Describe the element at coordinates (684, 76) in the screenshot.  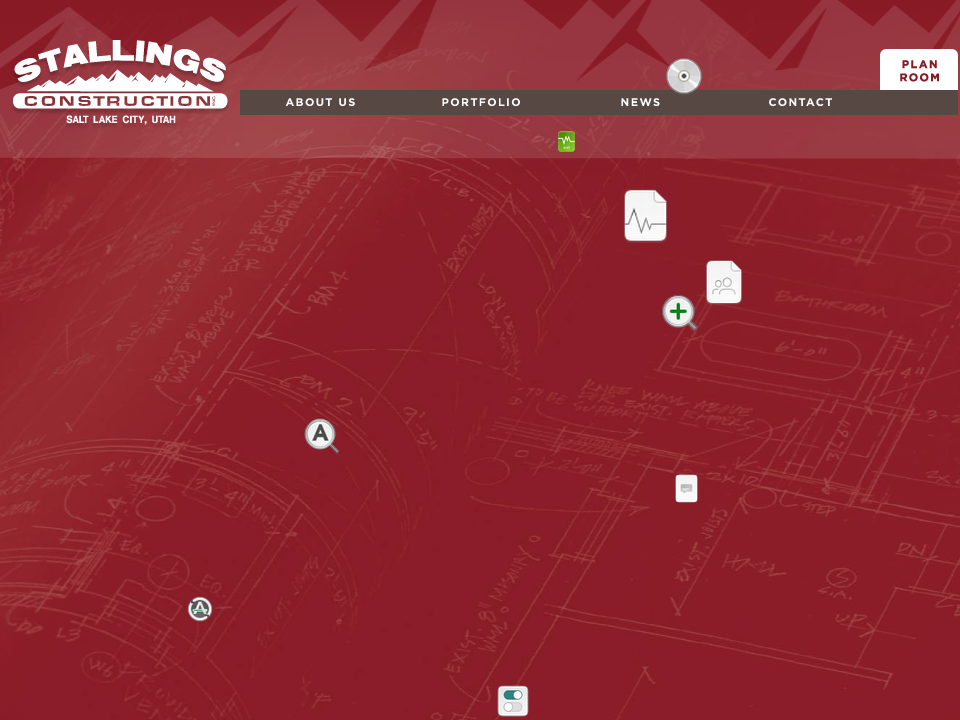
I see `indicates a rewritable CD drive or disc` at that location.